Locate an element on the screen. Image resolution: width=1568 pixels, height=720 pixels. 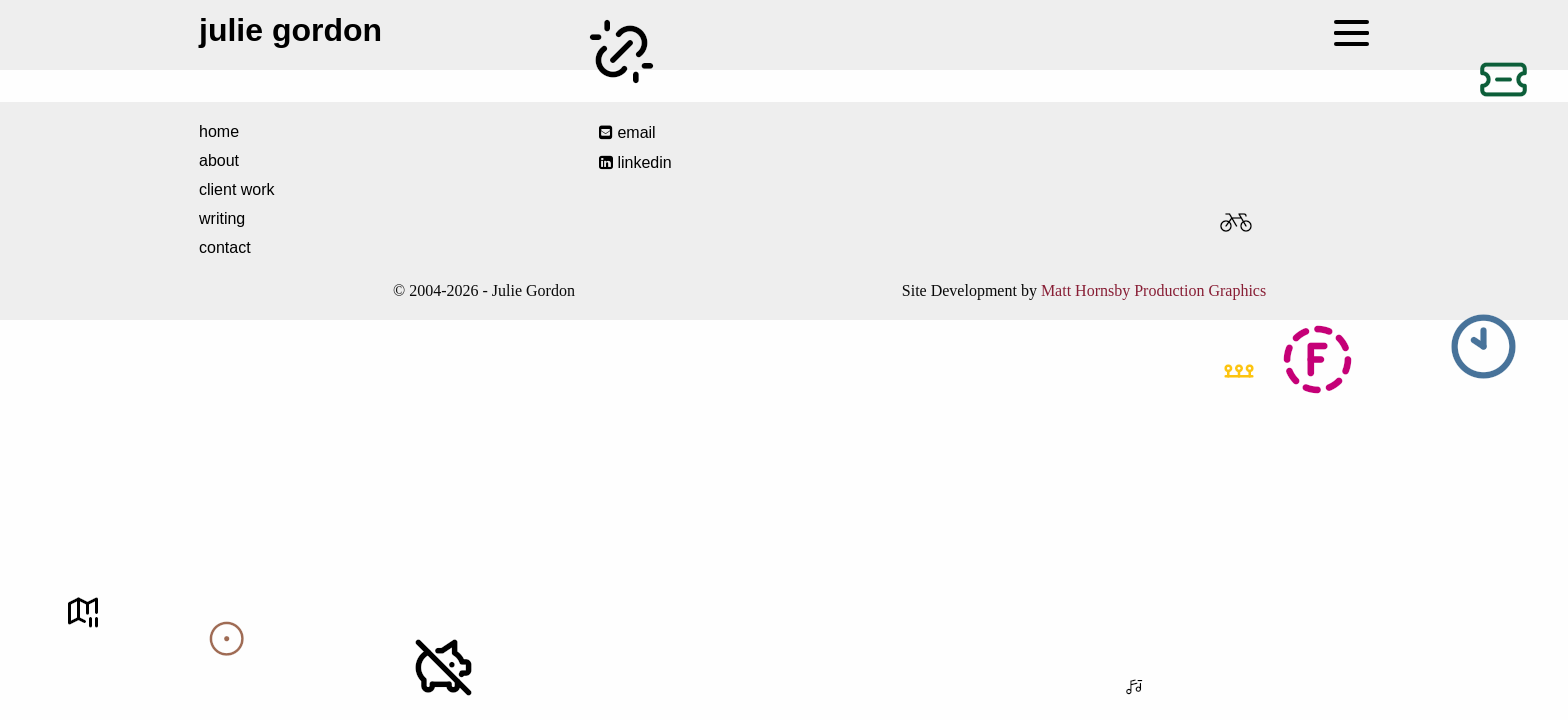
remove a ticket from your collection is located at coordinates (1503, 79).